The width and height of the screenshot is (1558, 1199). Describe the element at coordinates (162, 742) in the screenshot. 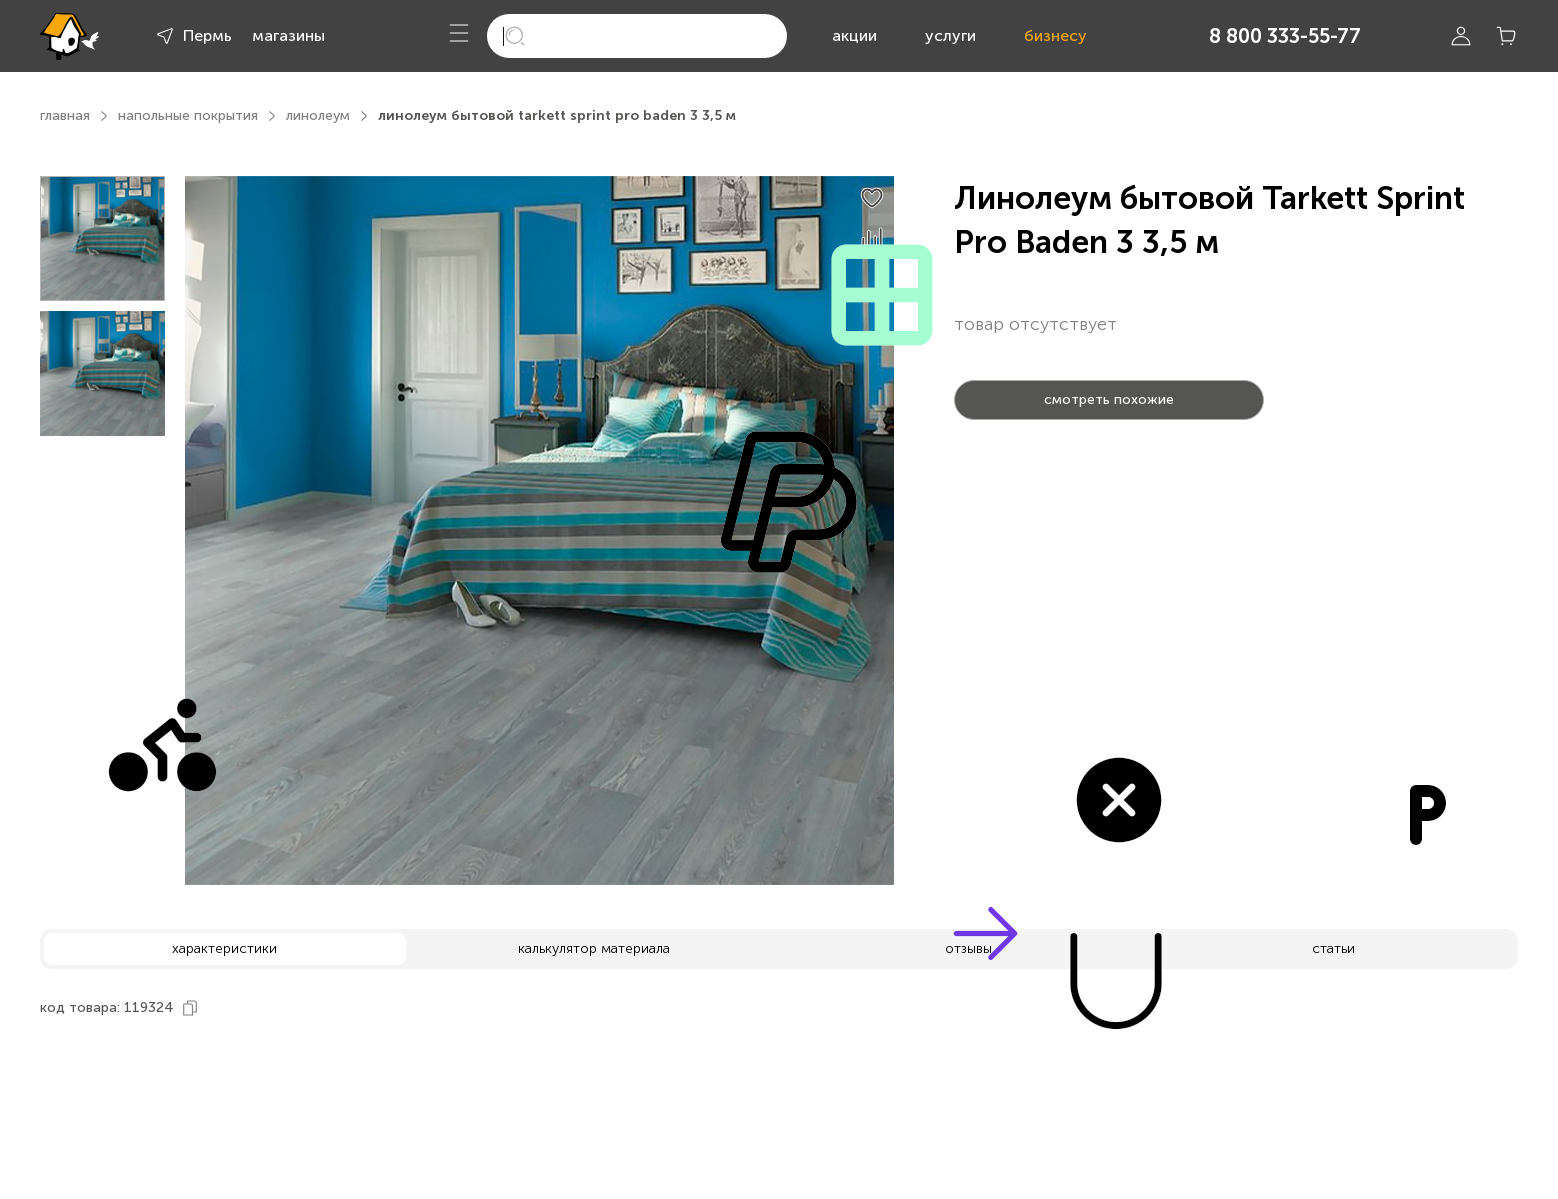

I see `select cycling as your transportation mode` at that location.